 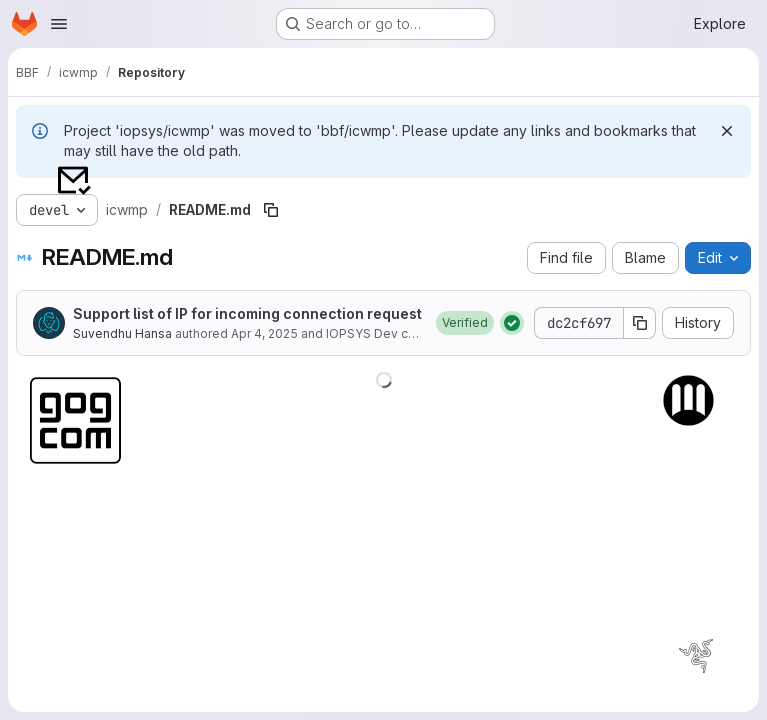 What do you see at coordinates (73, 180) in the screenshot?
I see `email successfully sent or delivered` at bounding box center [73, 180].